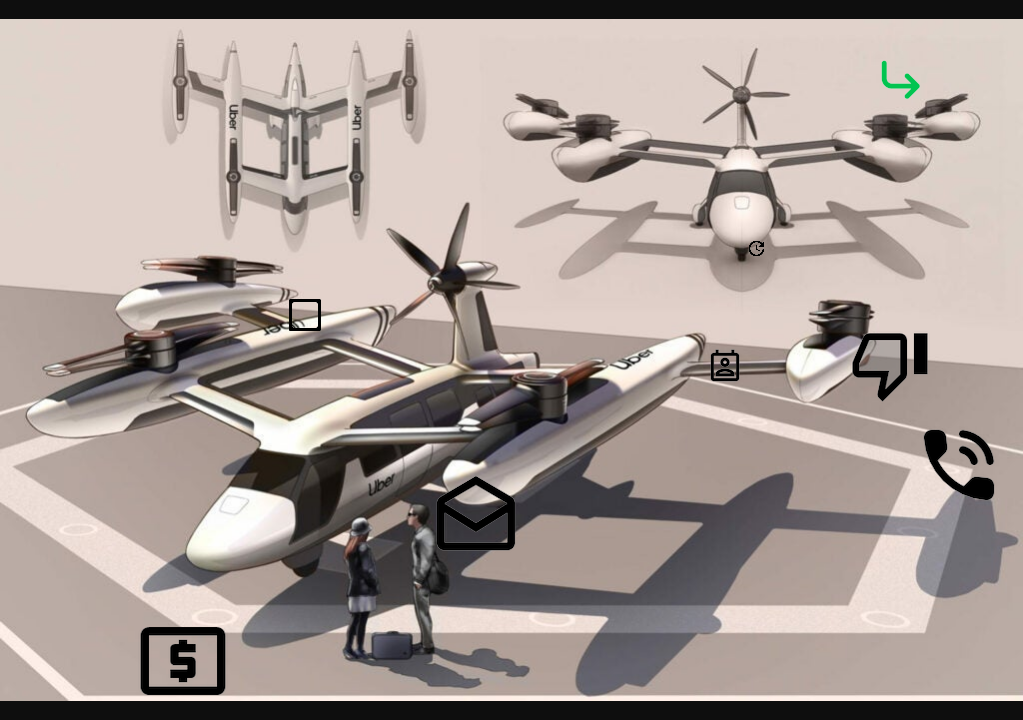 This screenshot has width=1023, height=720. Describe the element at coordinates (890, 364) in the screenshot. I see `dislike or downvote content` at that location.